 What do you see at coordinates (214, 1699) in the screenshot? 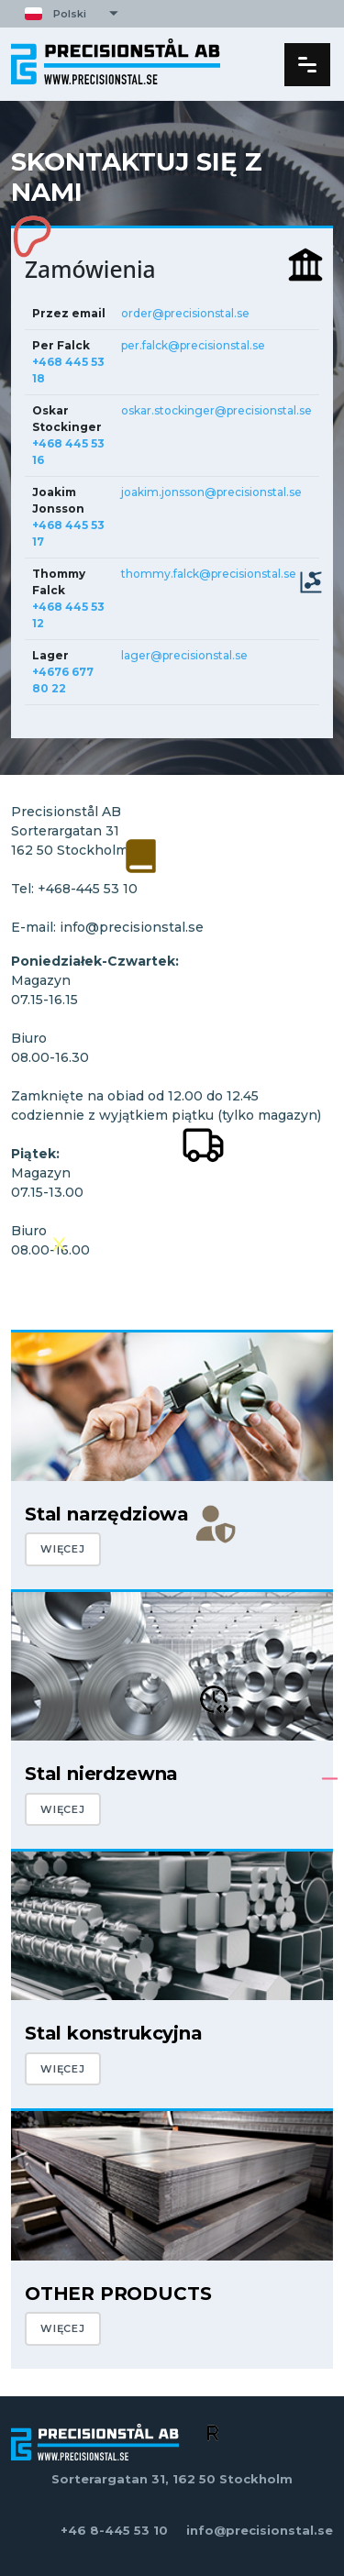
I see `view or edit scheduled code execution` at bounding box center [214, 1699].